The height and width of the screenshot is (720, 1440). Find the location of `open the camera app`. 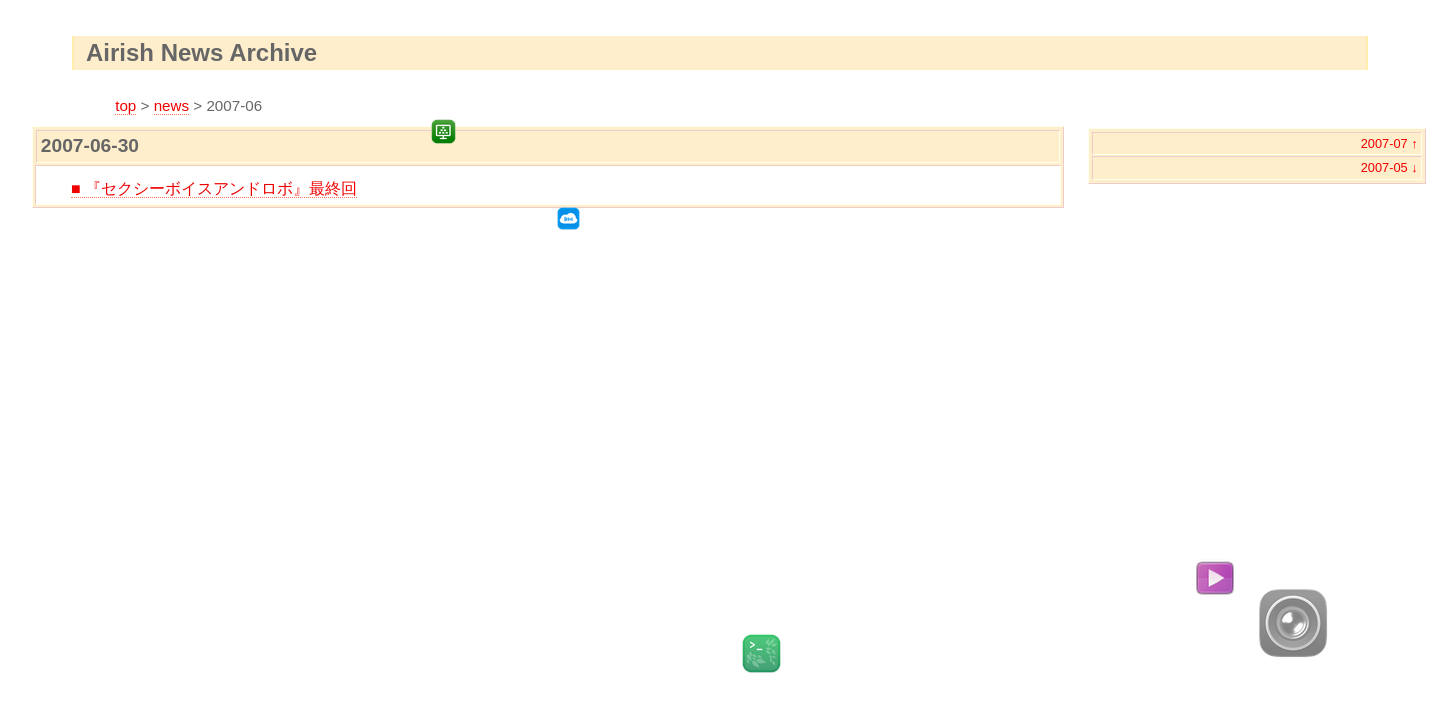

open the camera app is located at coordinates (1293, 623).